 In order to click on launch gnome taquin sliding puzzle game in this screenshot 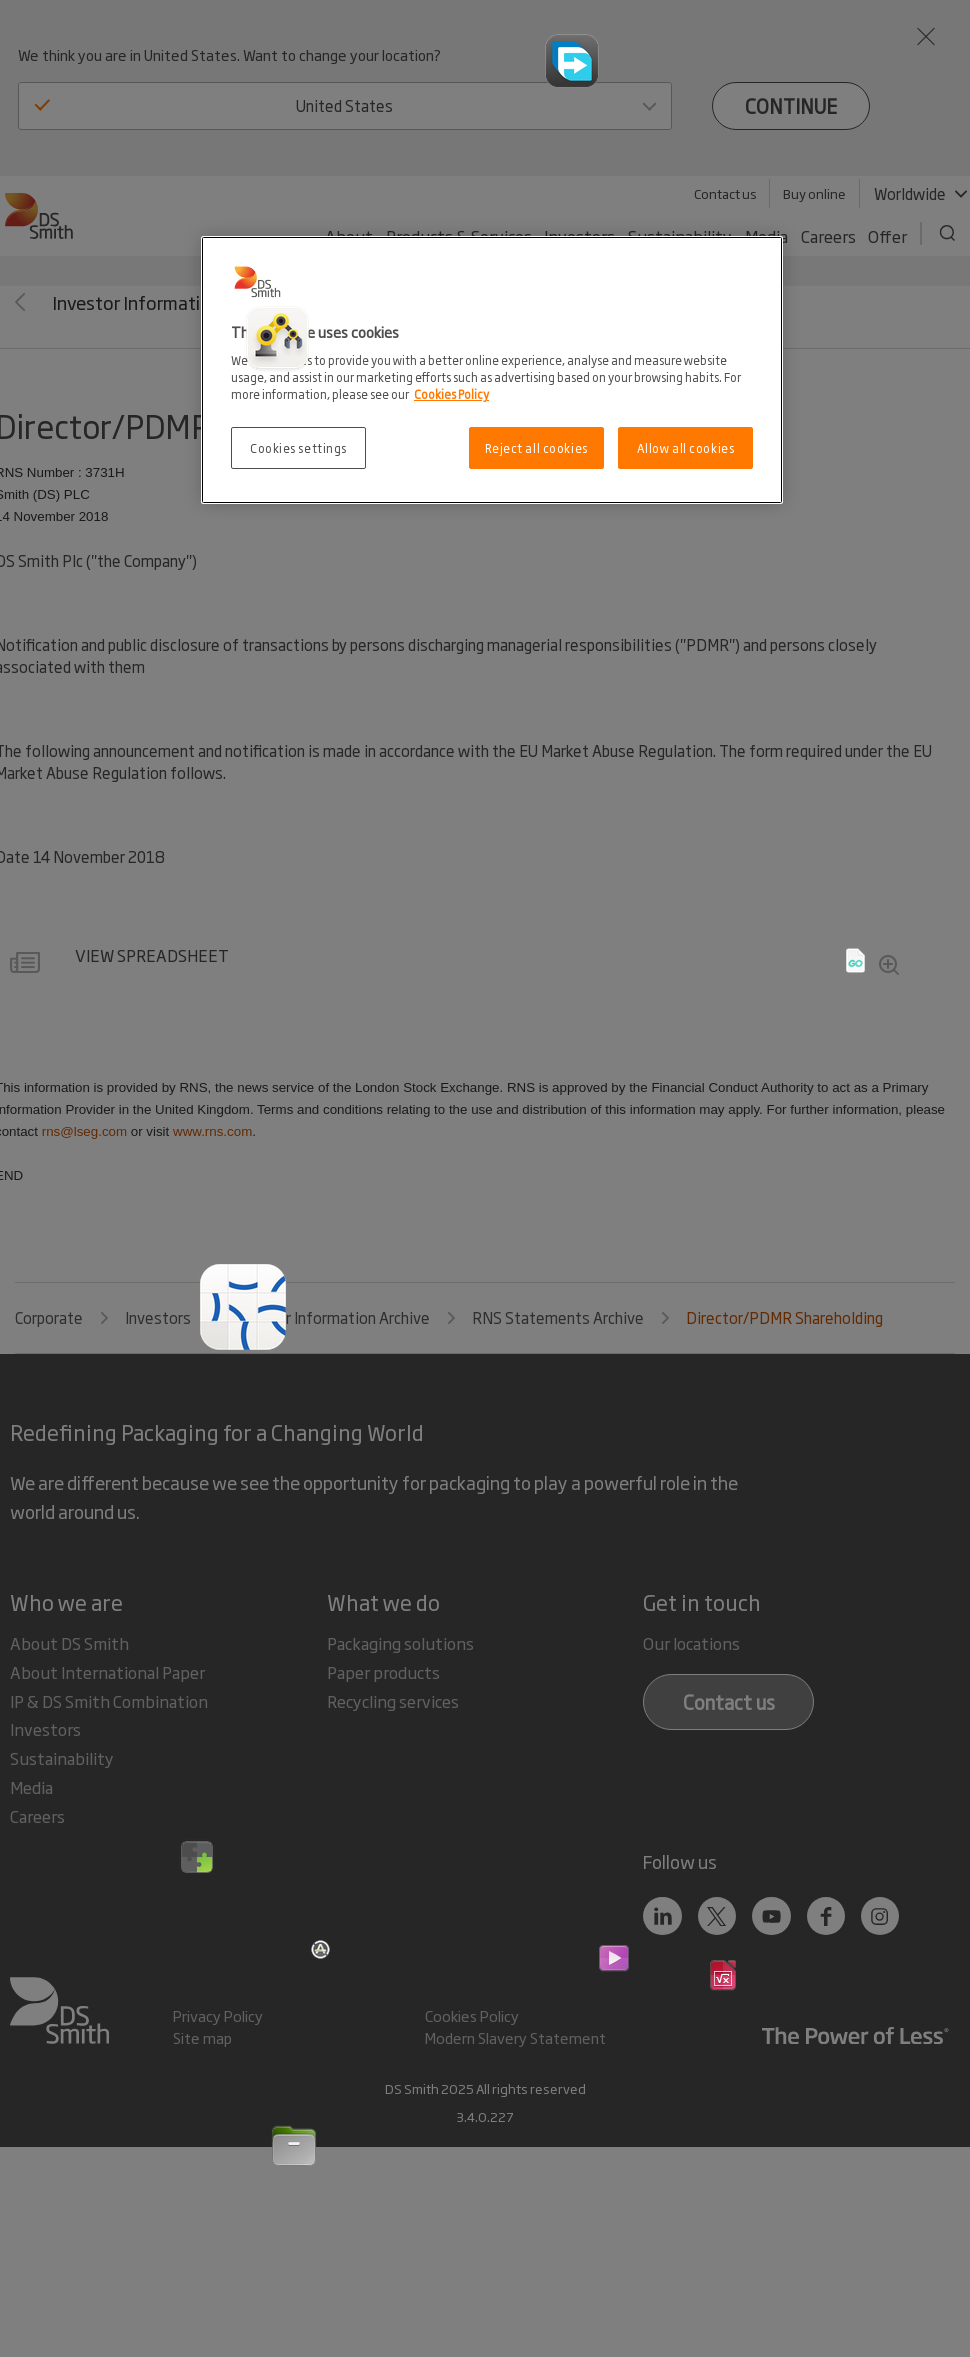, I will do `click(243, 1307)`.